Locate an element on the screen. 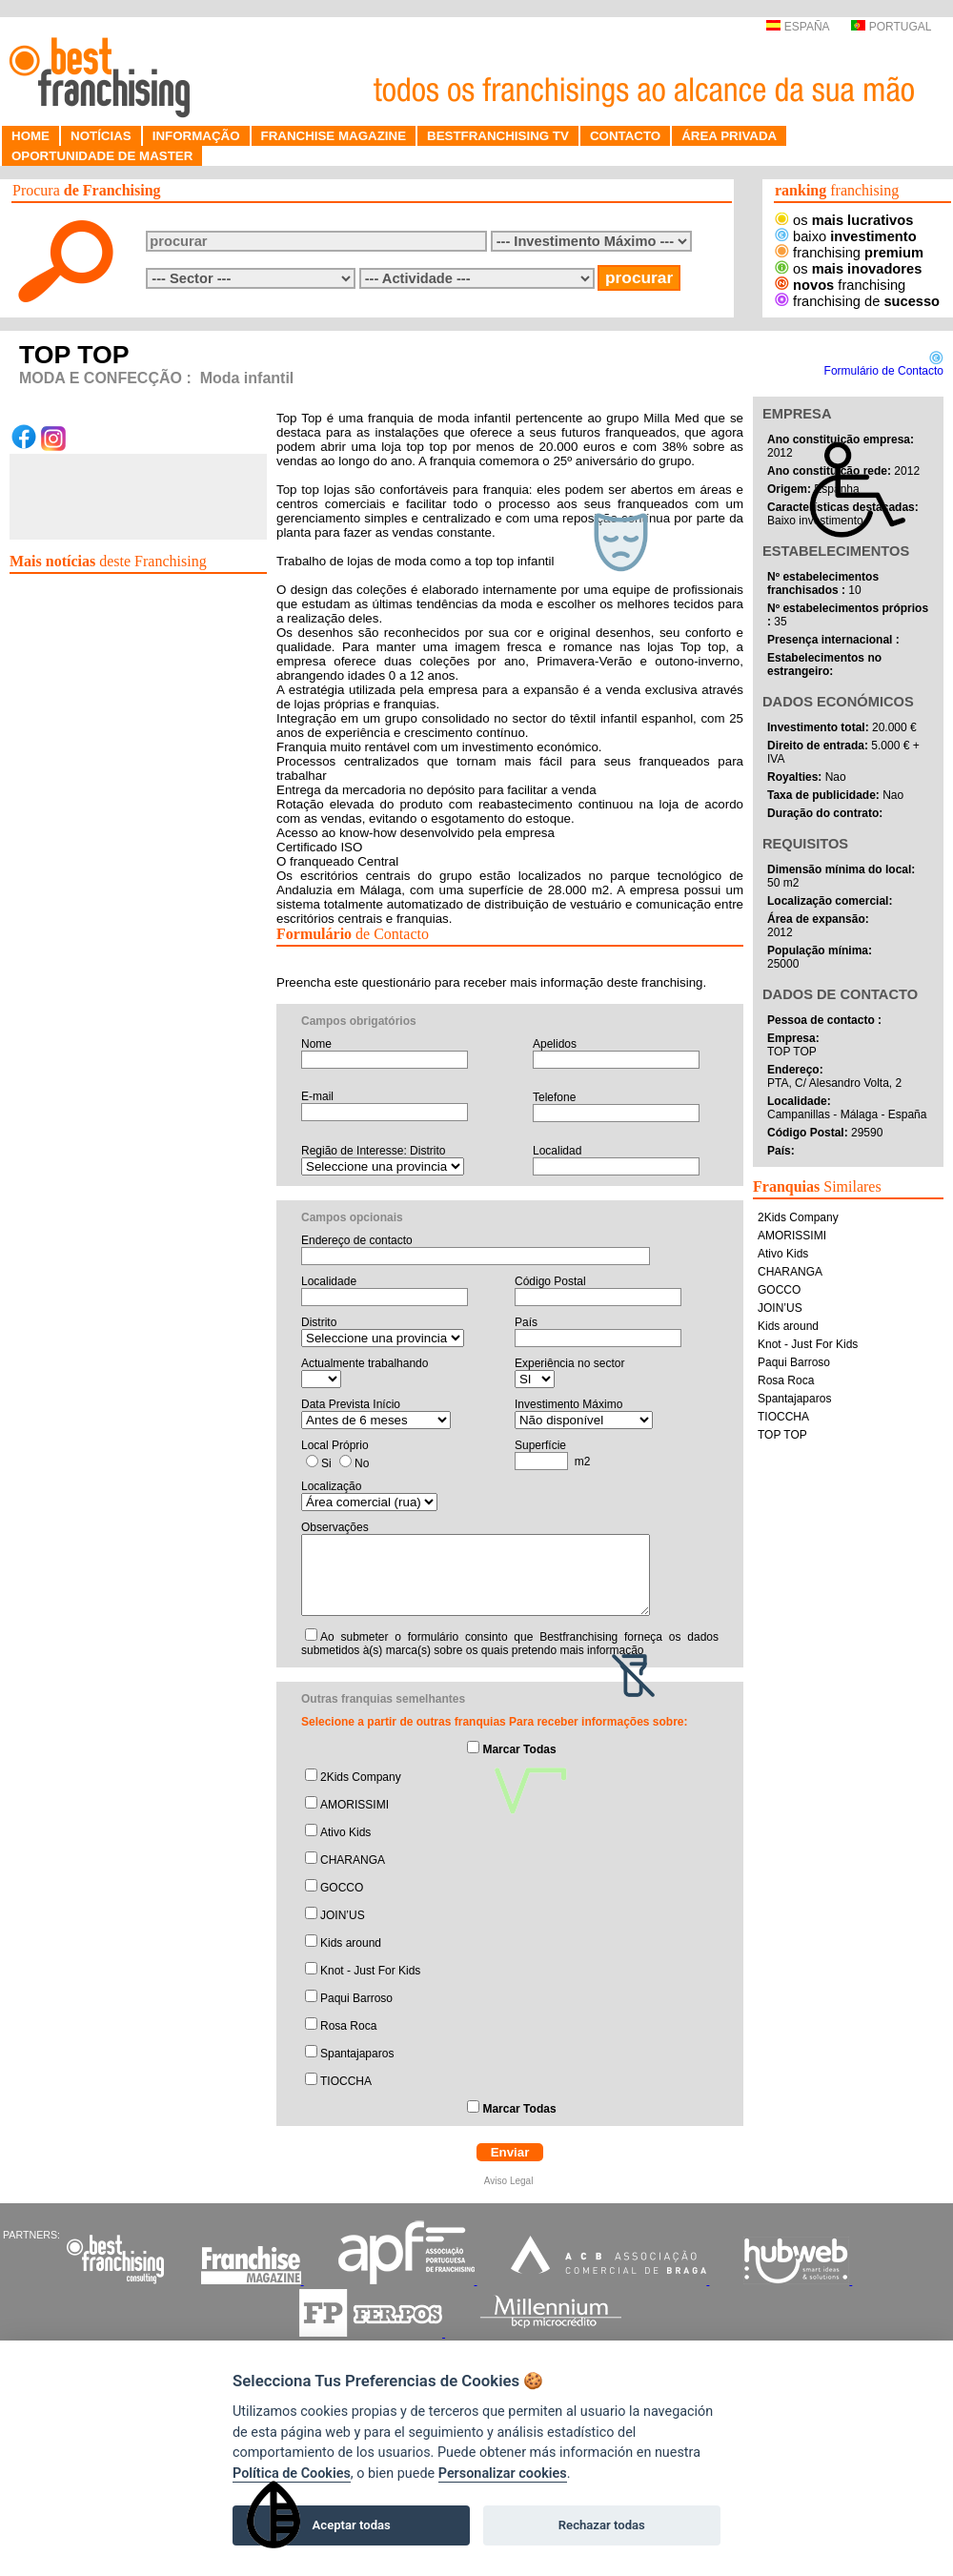 Image resolution: width=953 pixels, height=2576 pixels. indicates wheelchair accessible facilities is located at coordinates (848, 491).